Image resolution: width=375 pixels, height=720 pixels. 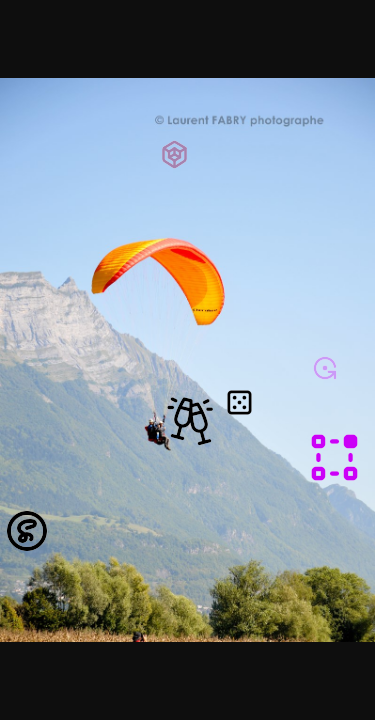 What do you see at coordinates (191, 421) in the screenshot?
I see `celebrate an achievement or milestone` at bounding box center [191, 421].